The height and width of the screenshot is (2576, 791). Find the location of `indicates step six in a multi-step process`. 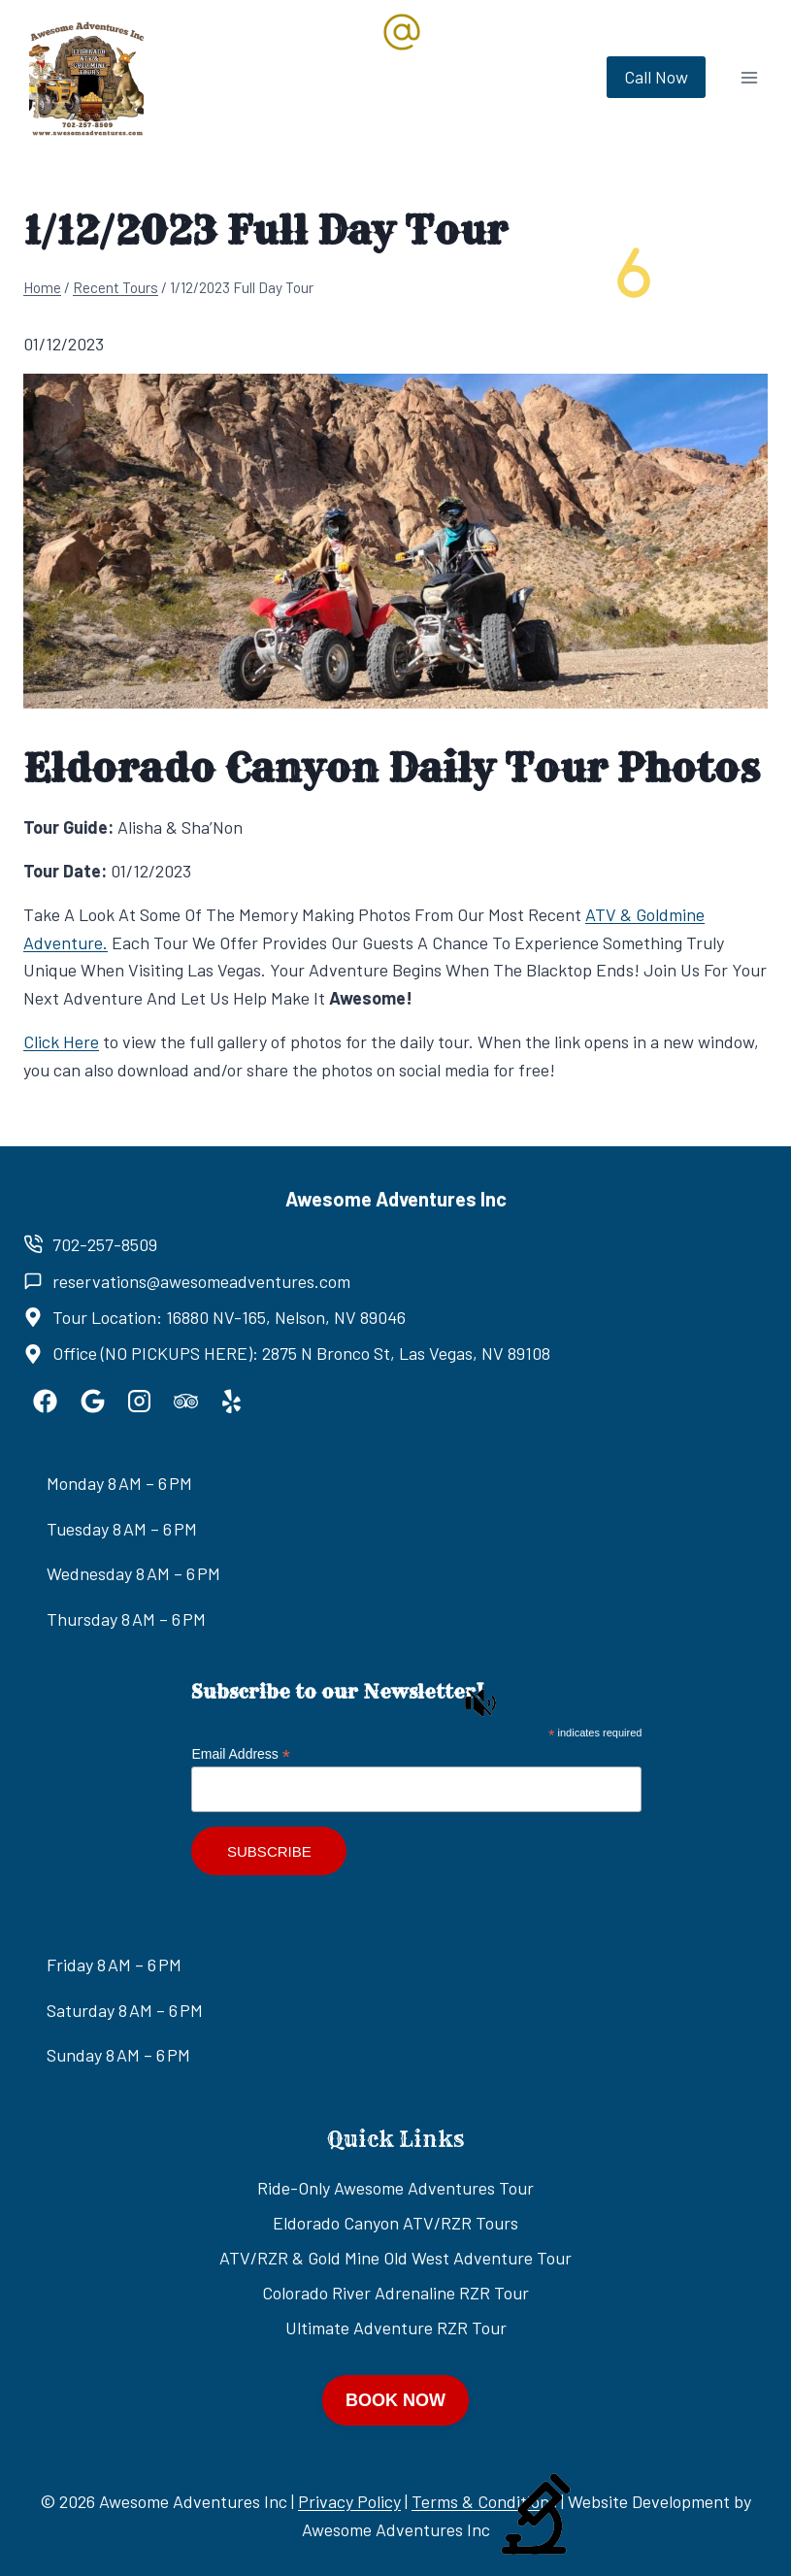

indicates step six in a multi-step process is located at coordinates (634, 273).